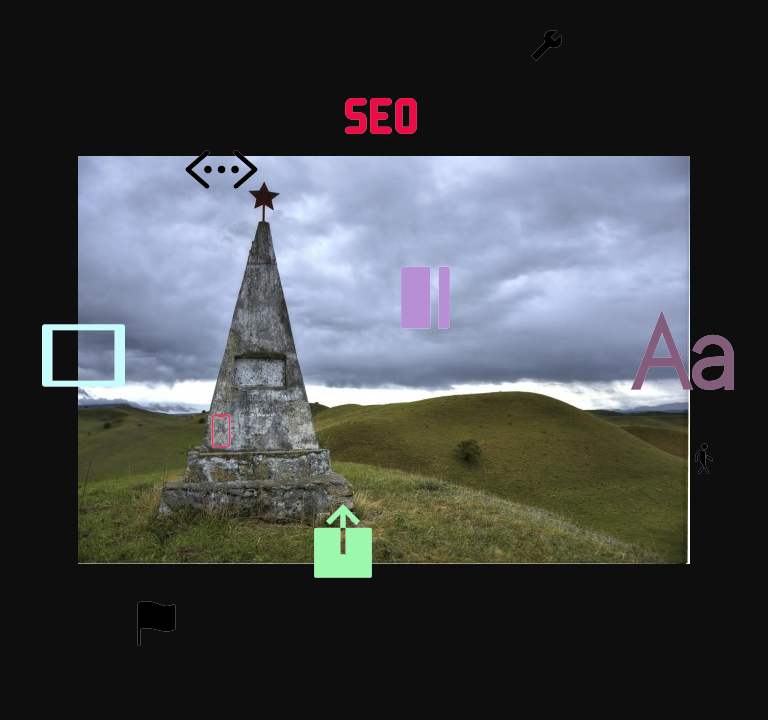 Image resolution: width=768 pixels, height=720 pixels. Describe the element at coordinates (221, 431) in the screenshot. I see `switch to mobile view` at that location.